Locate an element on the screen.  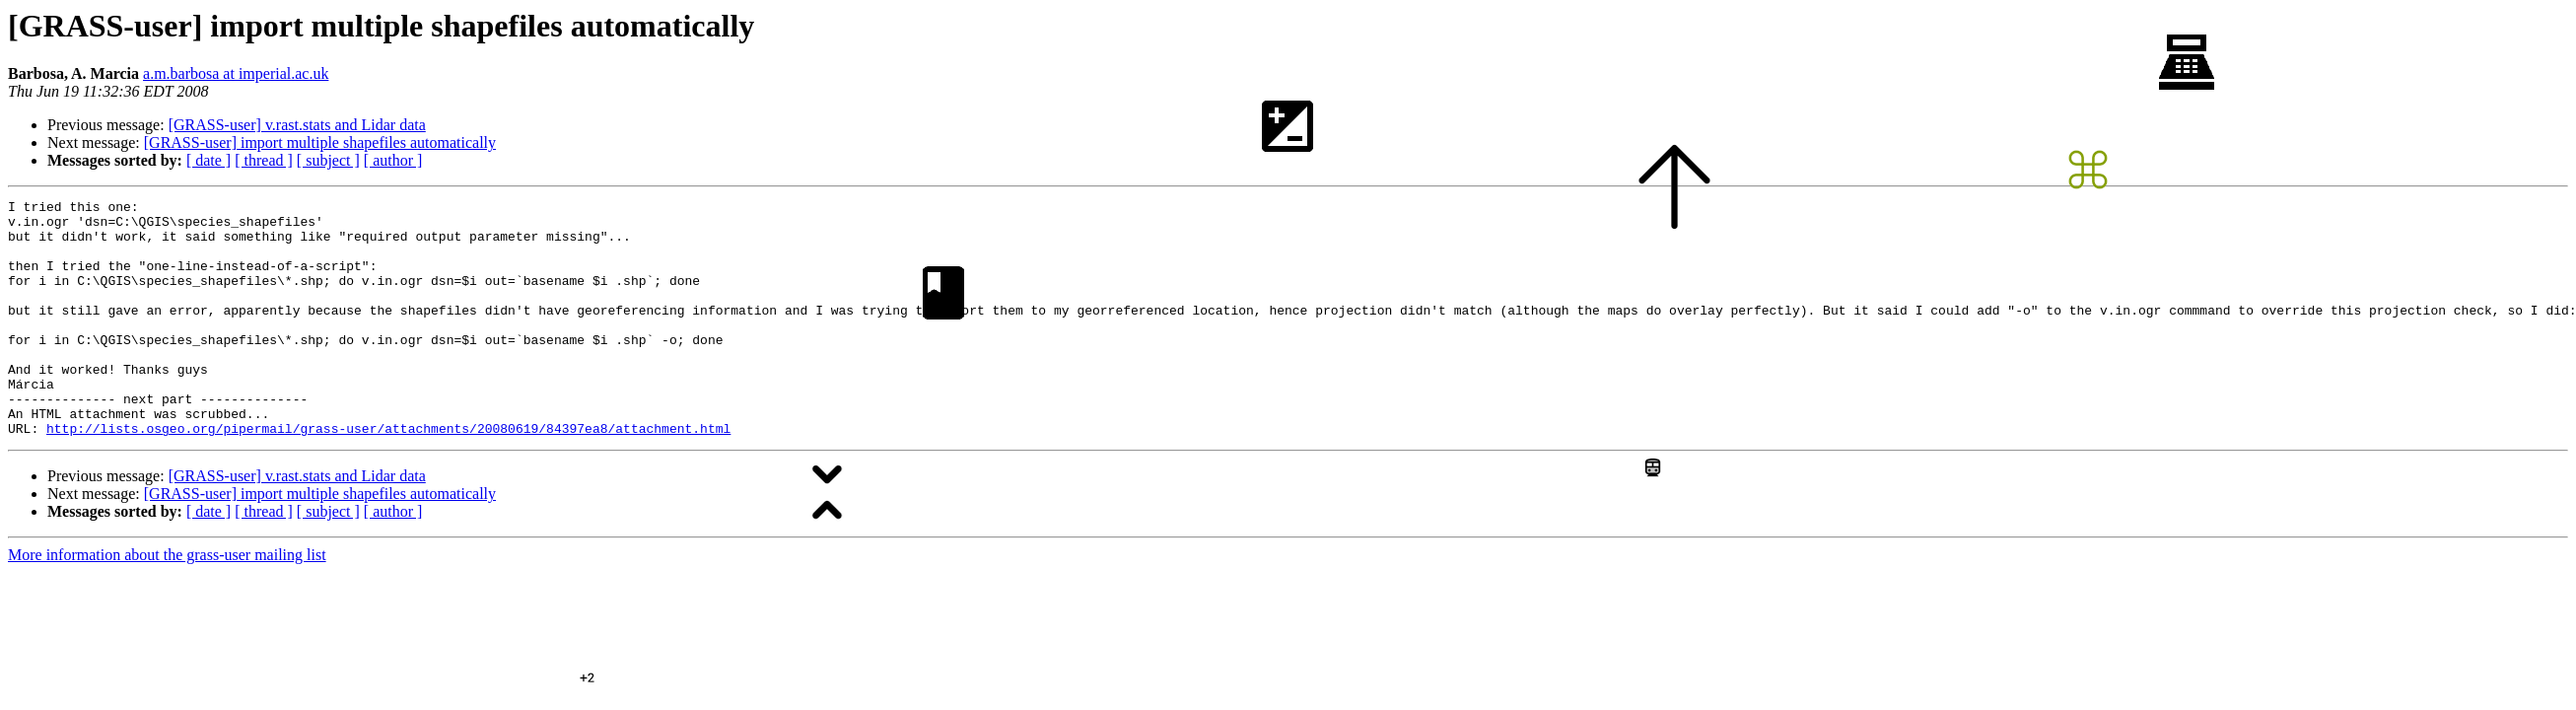
increase exposure by 2 stops in photo editing is located at coordinates (587, 677).